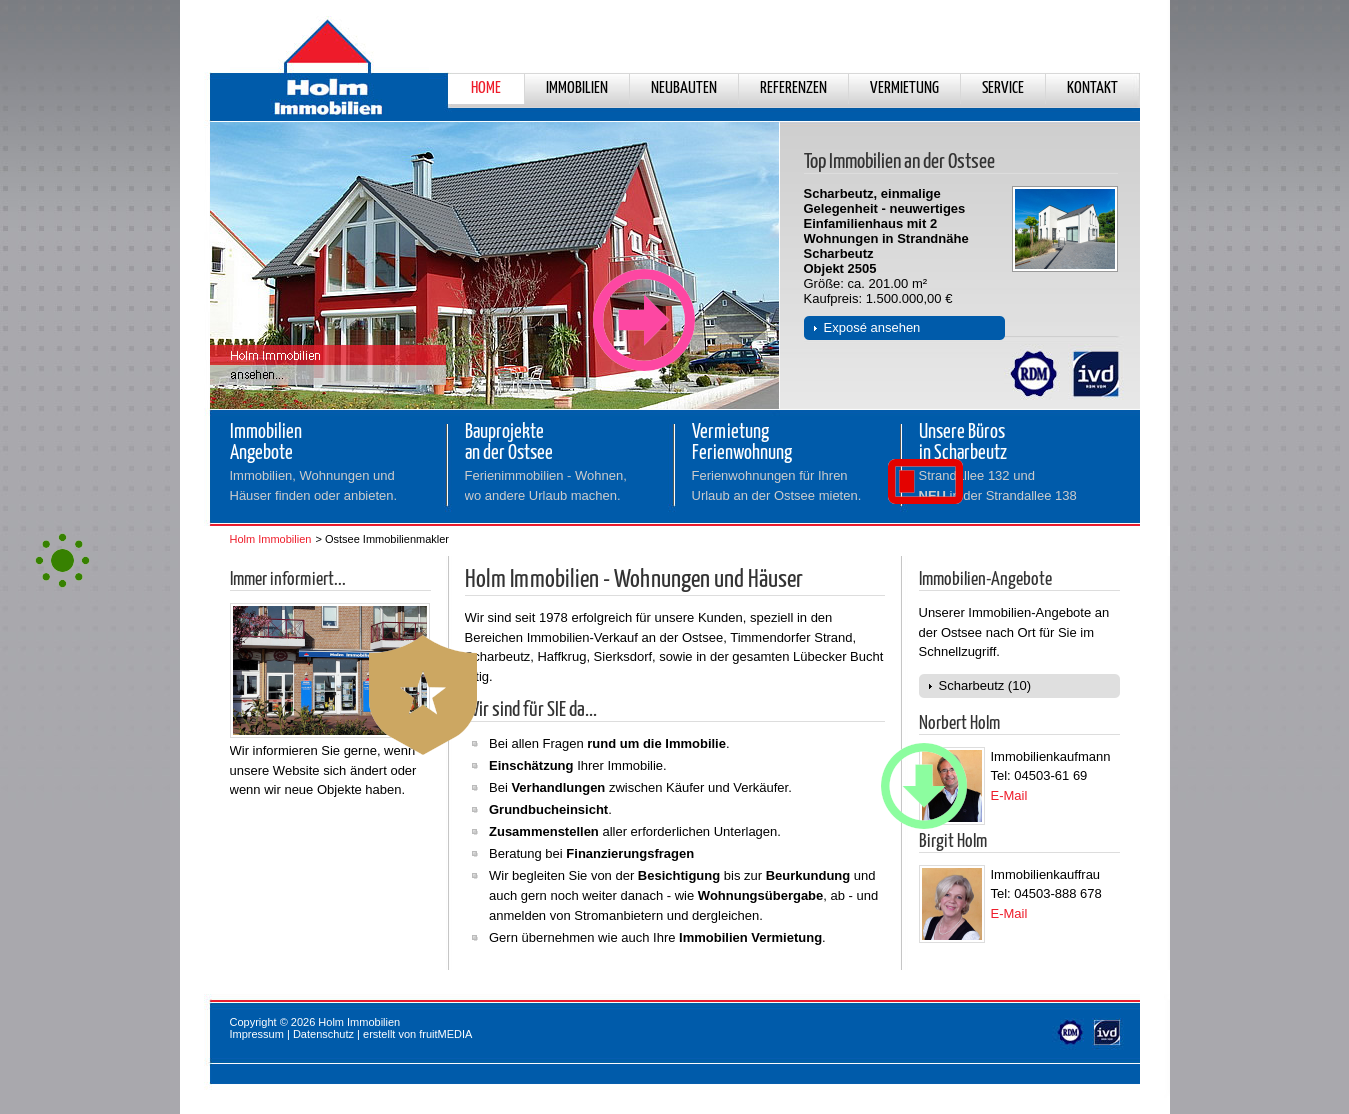 The width and height of the screenshot is (1349, 1114). What do you see at coordinates (423, 695) in the screenshot?
I see `view security or protection settings` at bounding box center [423, 695].